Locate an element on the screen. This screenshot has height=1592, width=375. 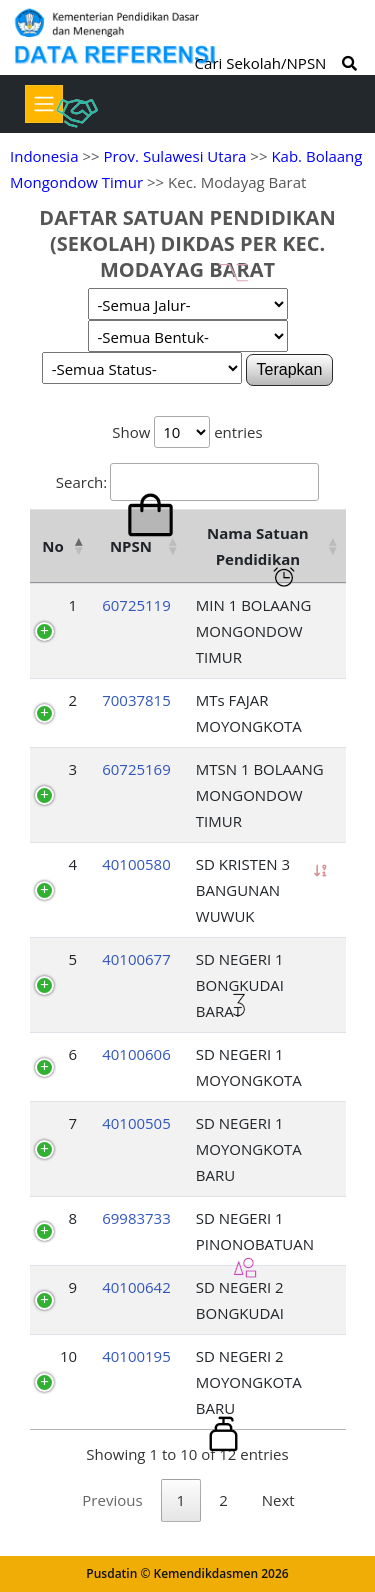
access shape tools or drawing options is located at coordinates (245, 1268).